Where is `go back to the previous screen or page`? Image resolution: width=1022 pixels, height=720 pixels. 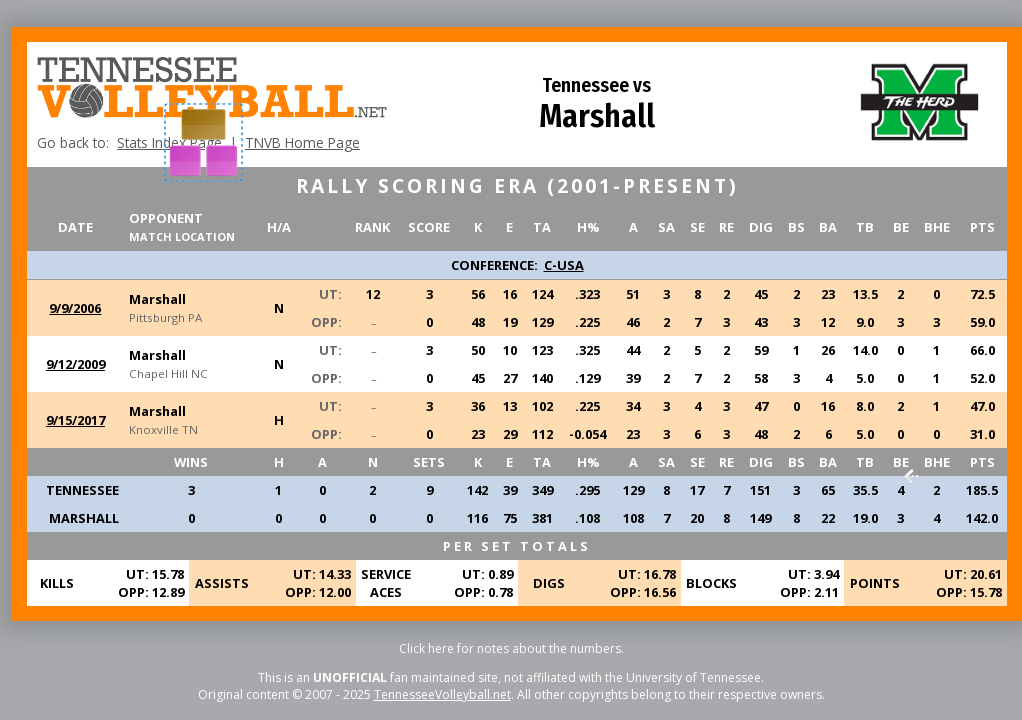 go back to the previous screen or page is located at coordinates (911, 476).